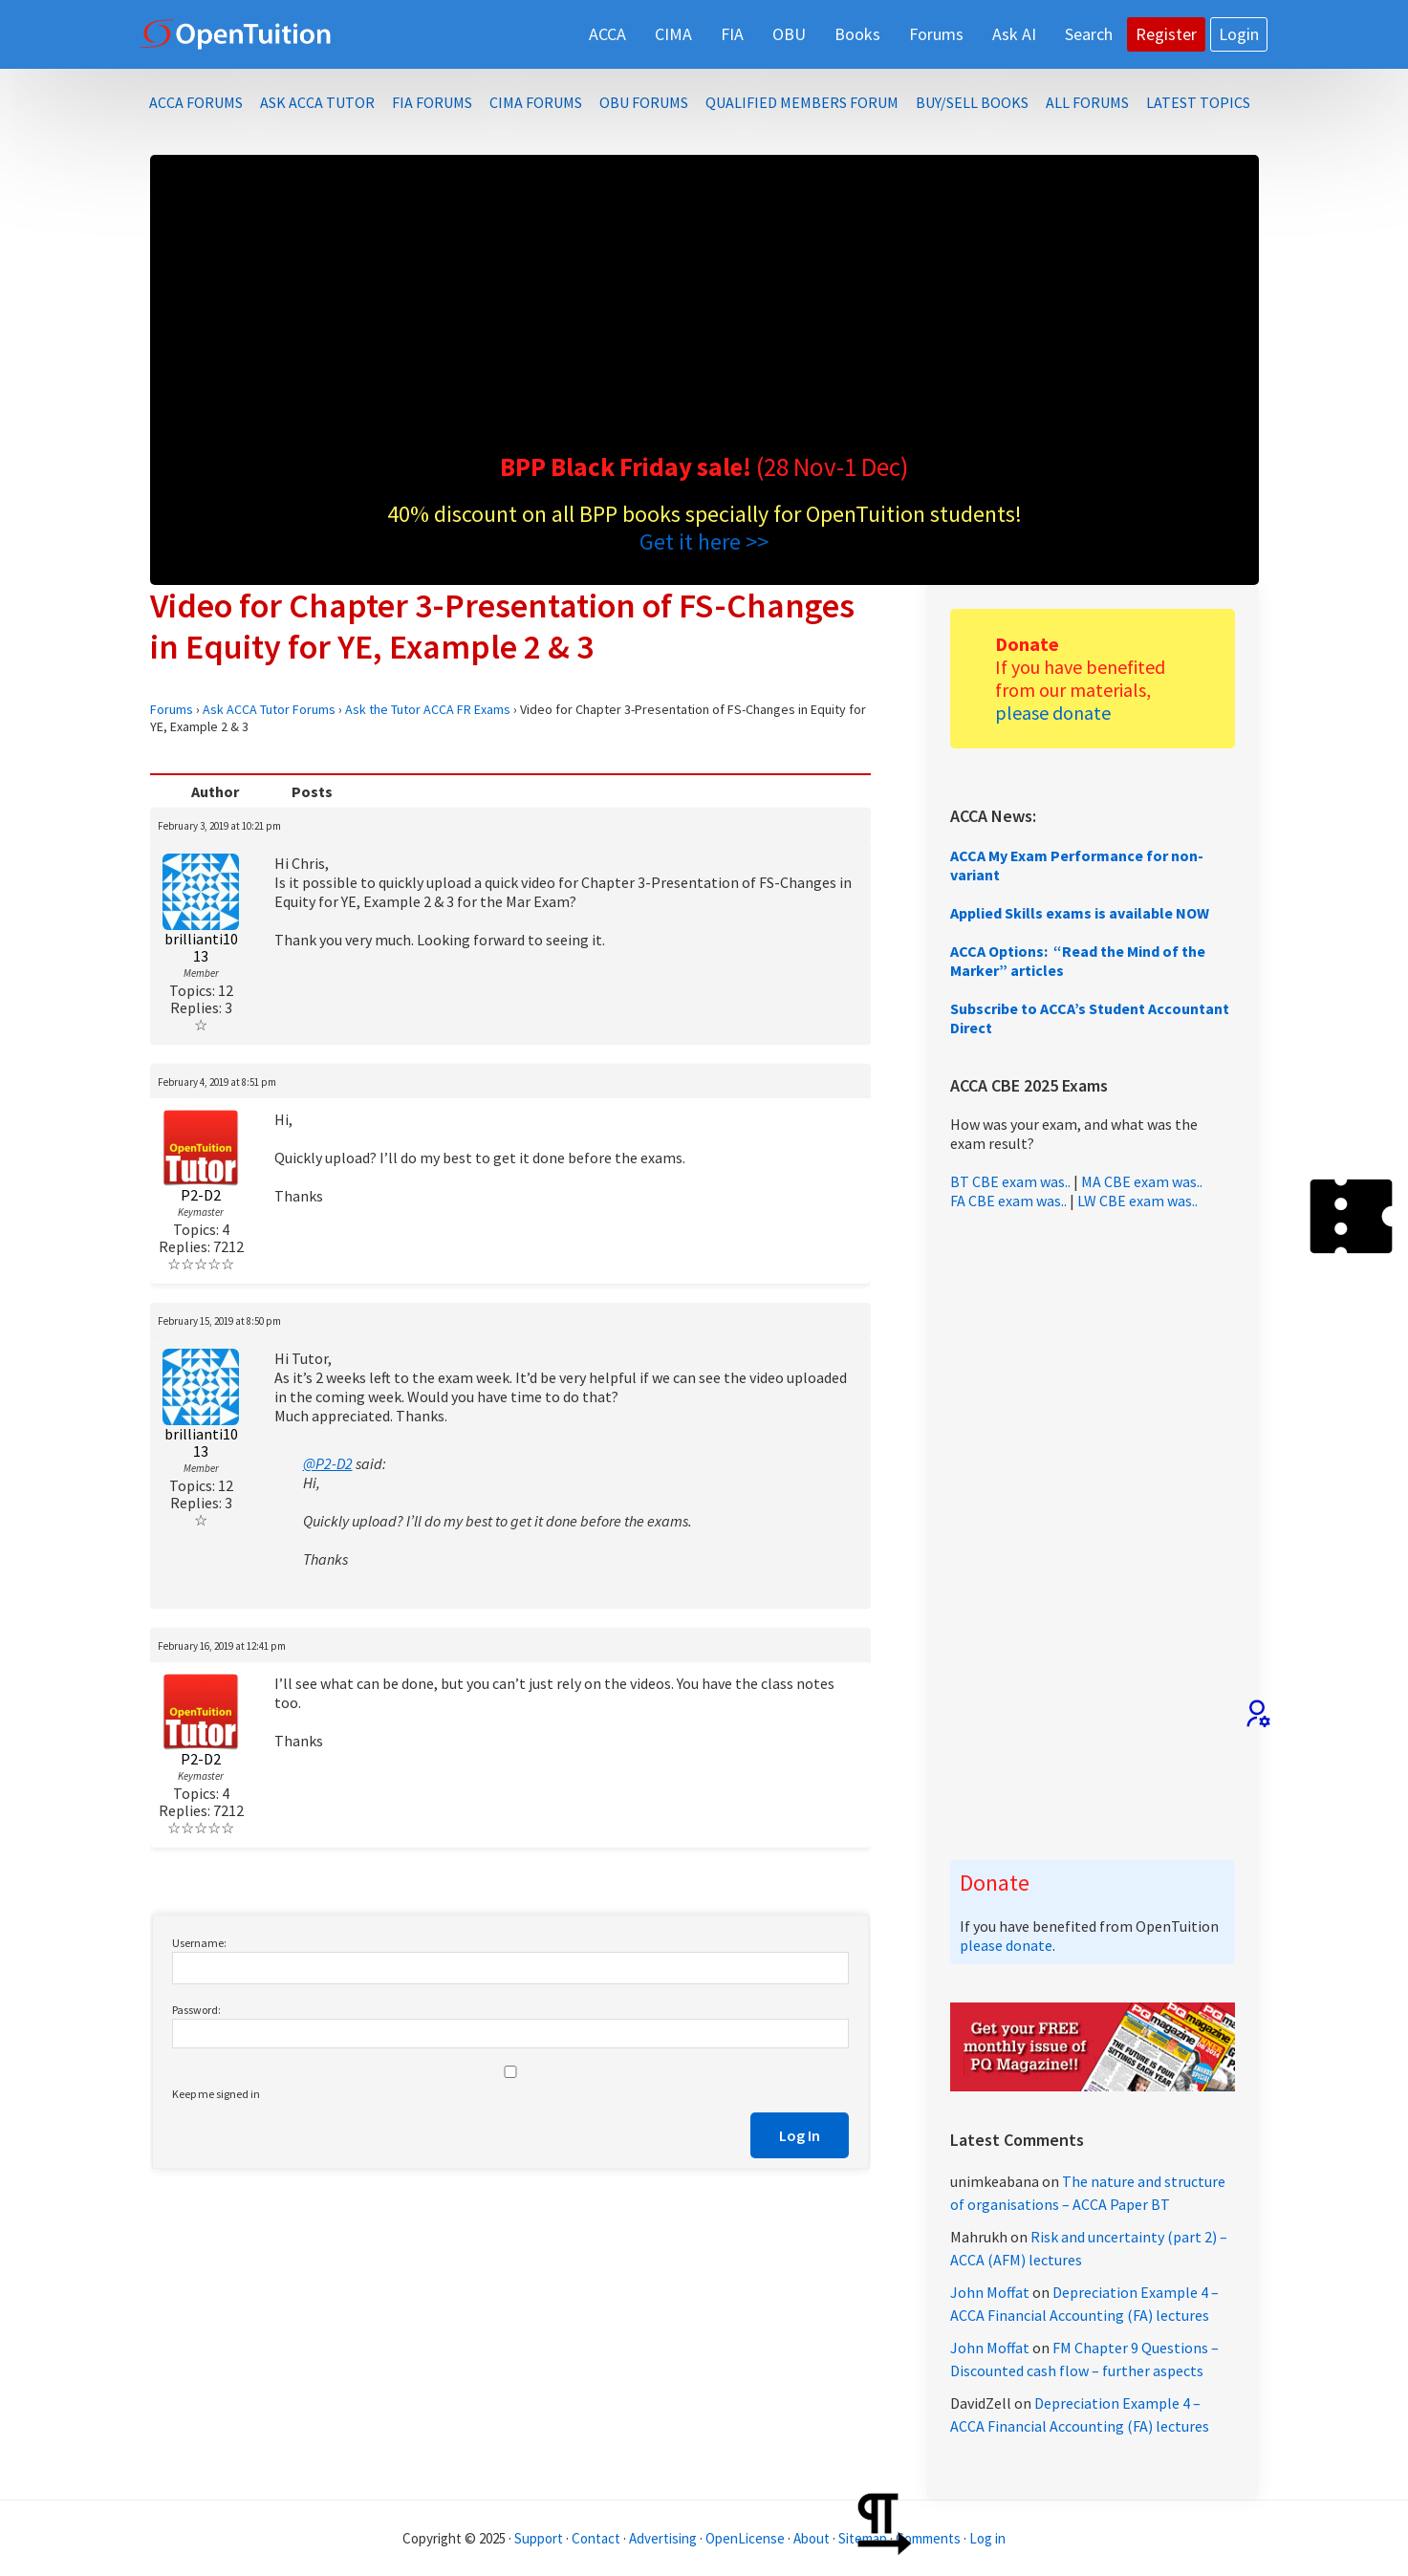 This screenshot has height=2576, width=1408. What do you see at coordinates (881, 2523) in the screenshot?
I see `set text direction to left-to-right` at bounding box center [881, 2523].